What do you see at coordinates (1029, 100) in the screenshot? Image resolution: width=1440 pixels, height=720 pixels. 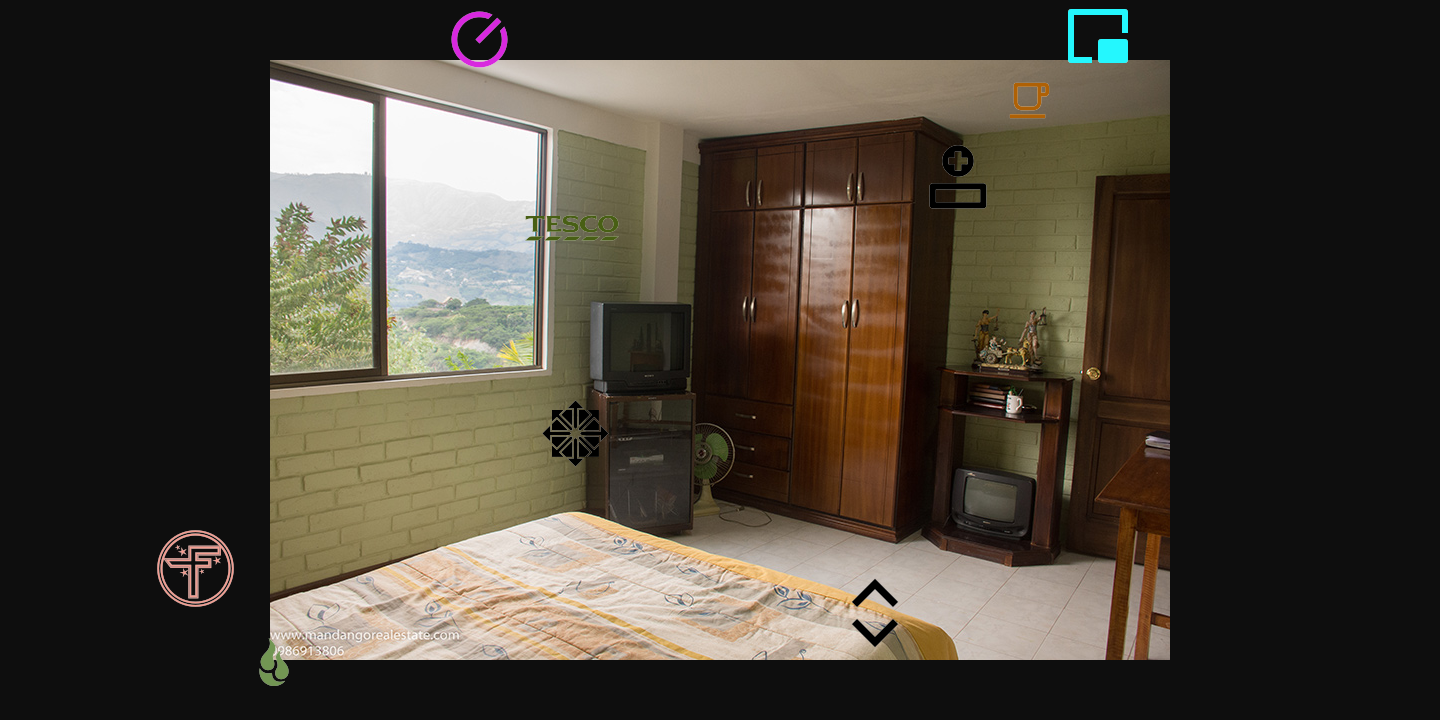 I see `browse coffee shop or café locations` at bounding box center [1029, 100].